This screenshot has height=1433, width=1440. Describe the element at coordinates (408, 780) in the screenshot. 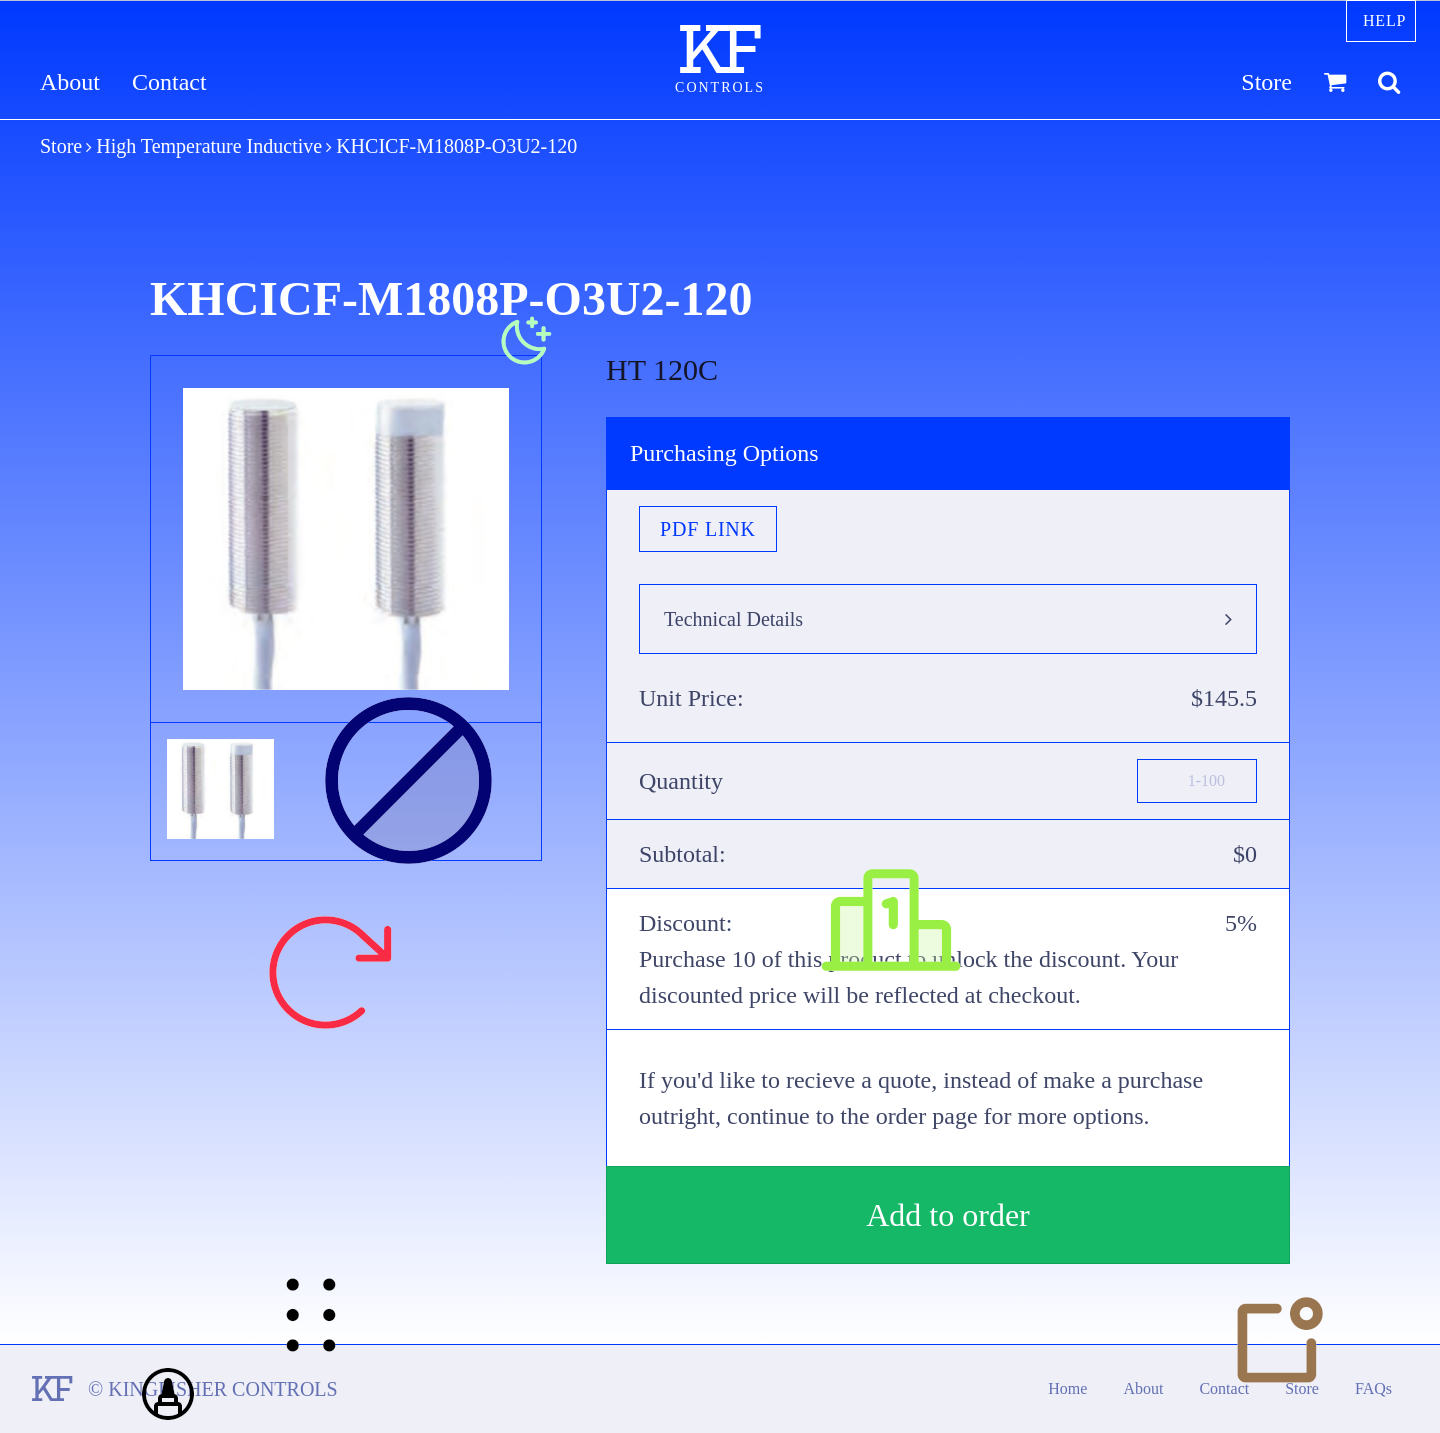

I see `adjust contrast or brightness settings` at that location.